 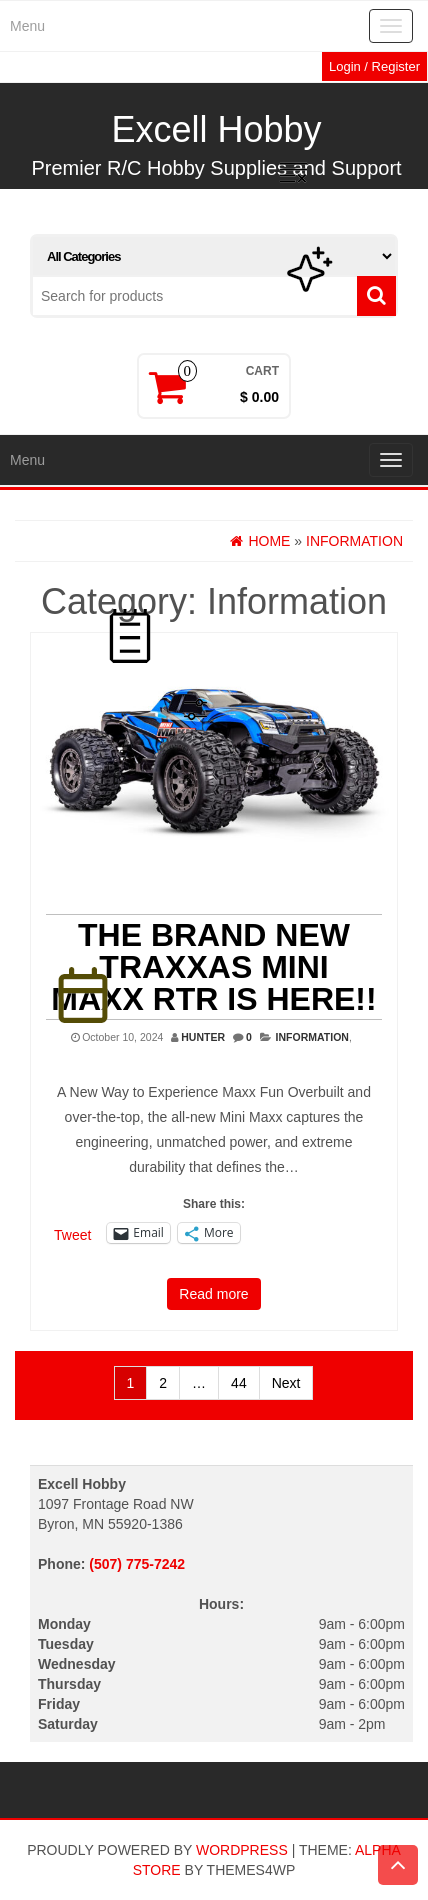 I want to click on view output console or log, so click(x=130, y=636).